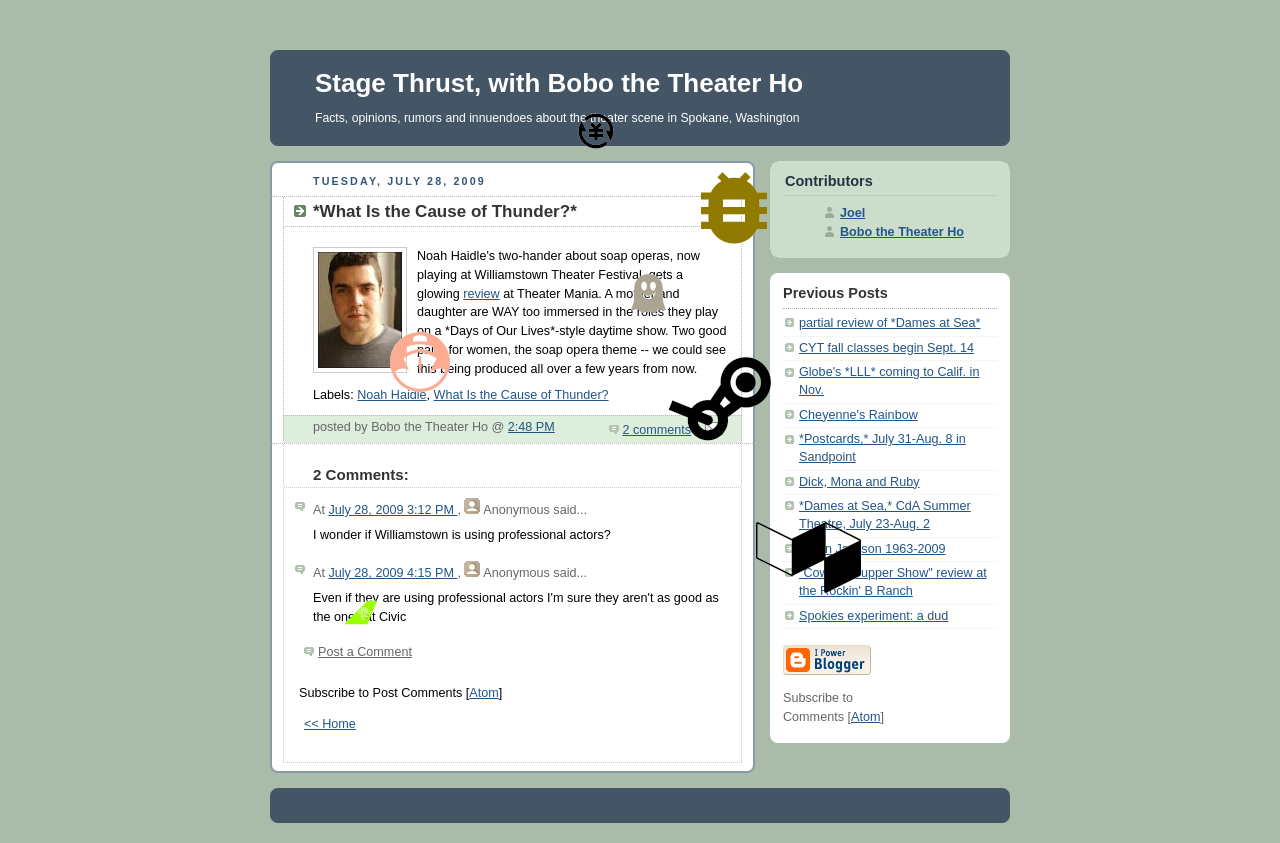 The image size is (1280, 843). What do you see at coordinates (360, 612) in the screenshot?
I see `China Southern Airlines logo` at bounding box center [360, 612].